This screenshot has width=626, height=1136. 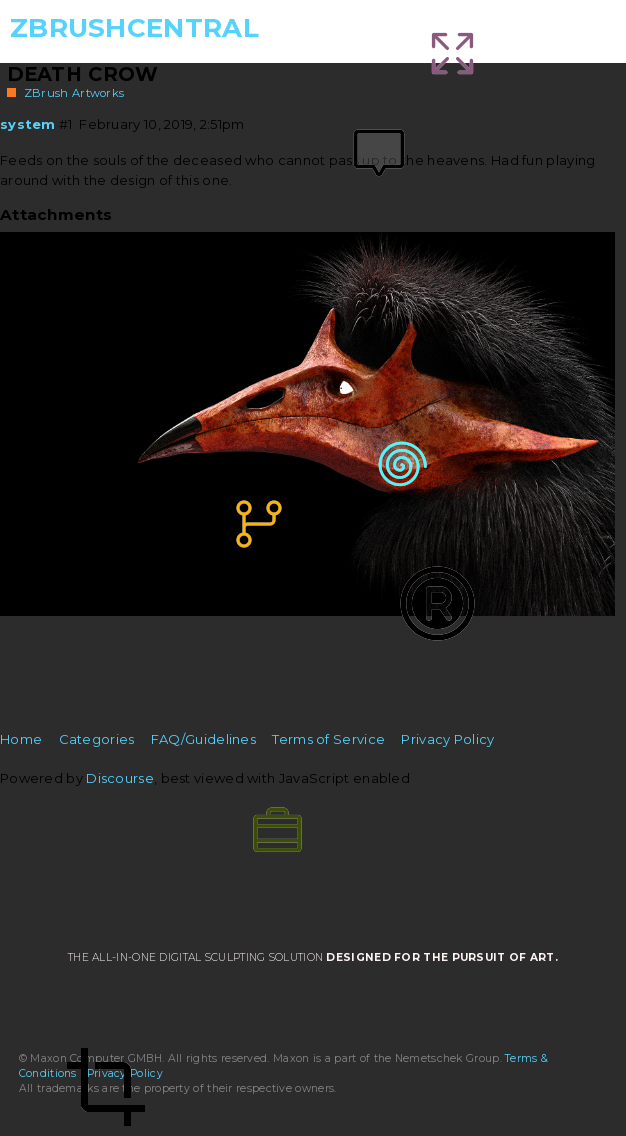 I want to click on expand to fullscreen mode, so click(x=452, y=53).